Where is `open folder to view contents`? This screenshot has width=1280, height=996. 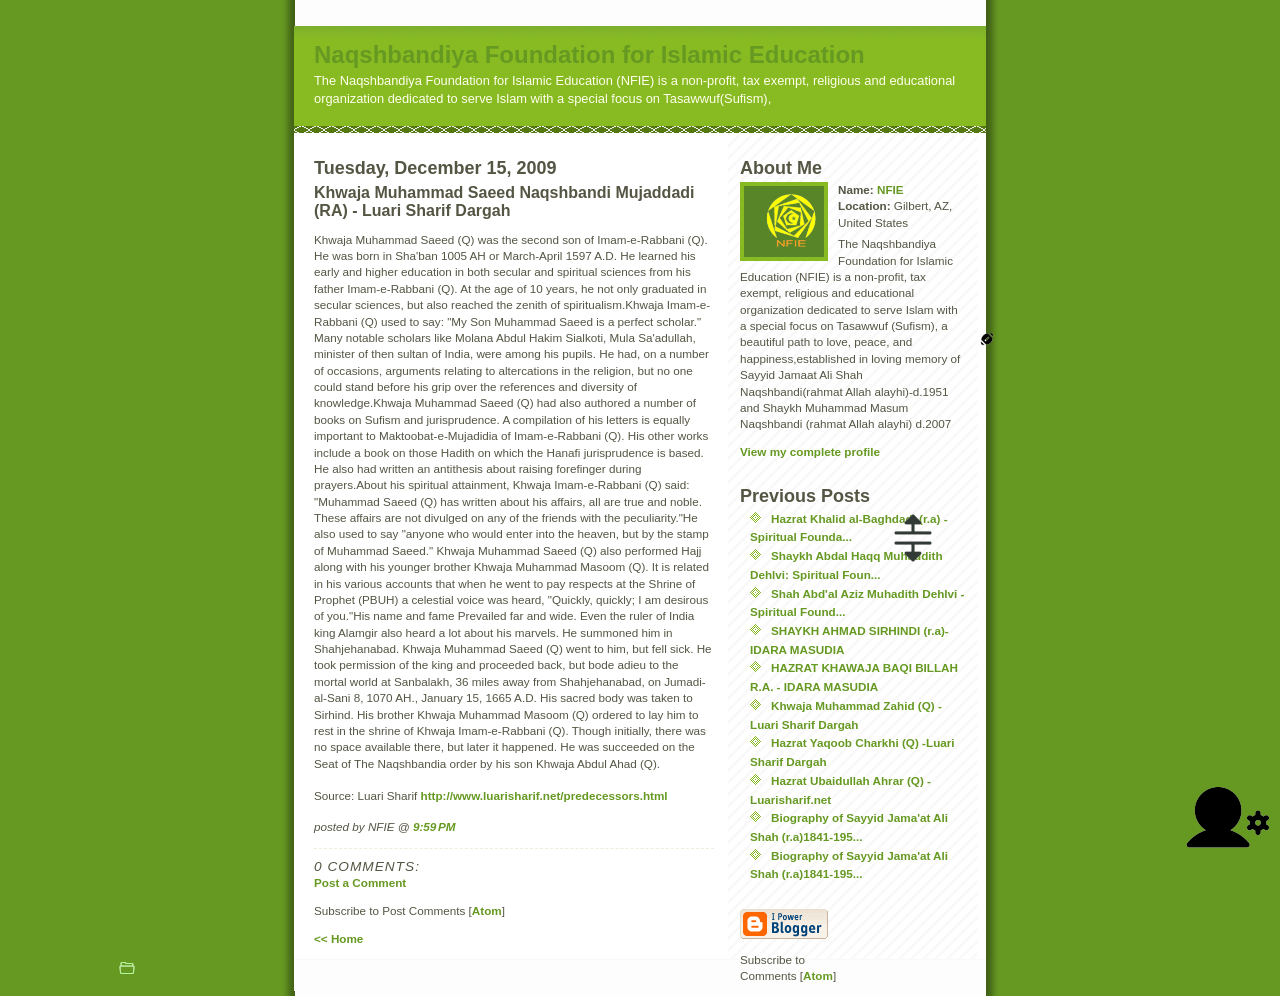 open folder to view contents is located at coordinates (127, 968).